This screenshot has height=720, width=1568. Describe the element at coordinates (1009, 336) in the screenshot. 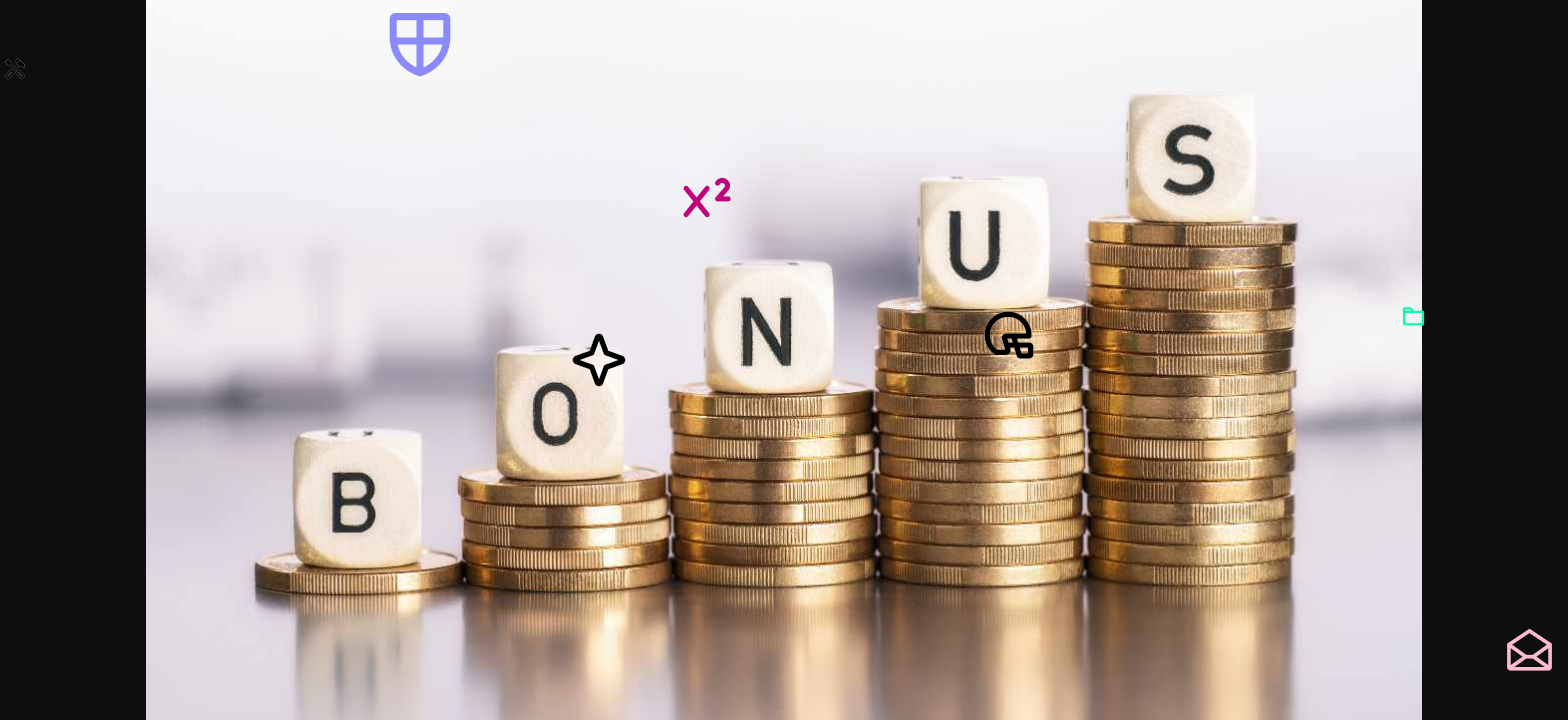

I see `access football or sports content` at that location.